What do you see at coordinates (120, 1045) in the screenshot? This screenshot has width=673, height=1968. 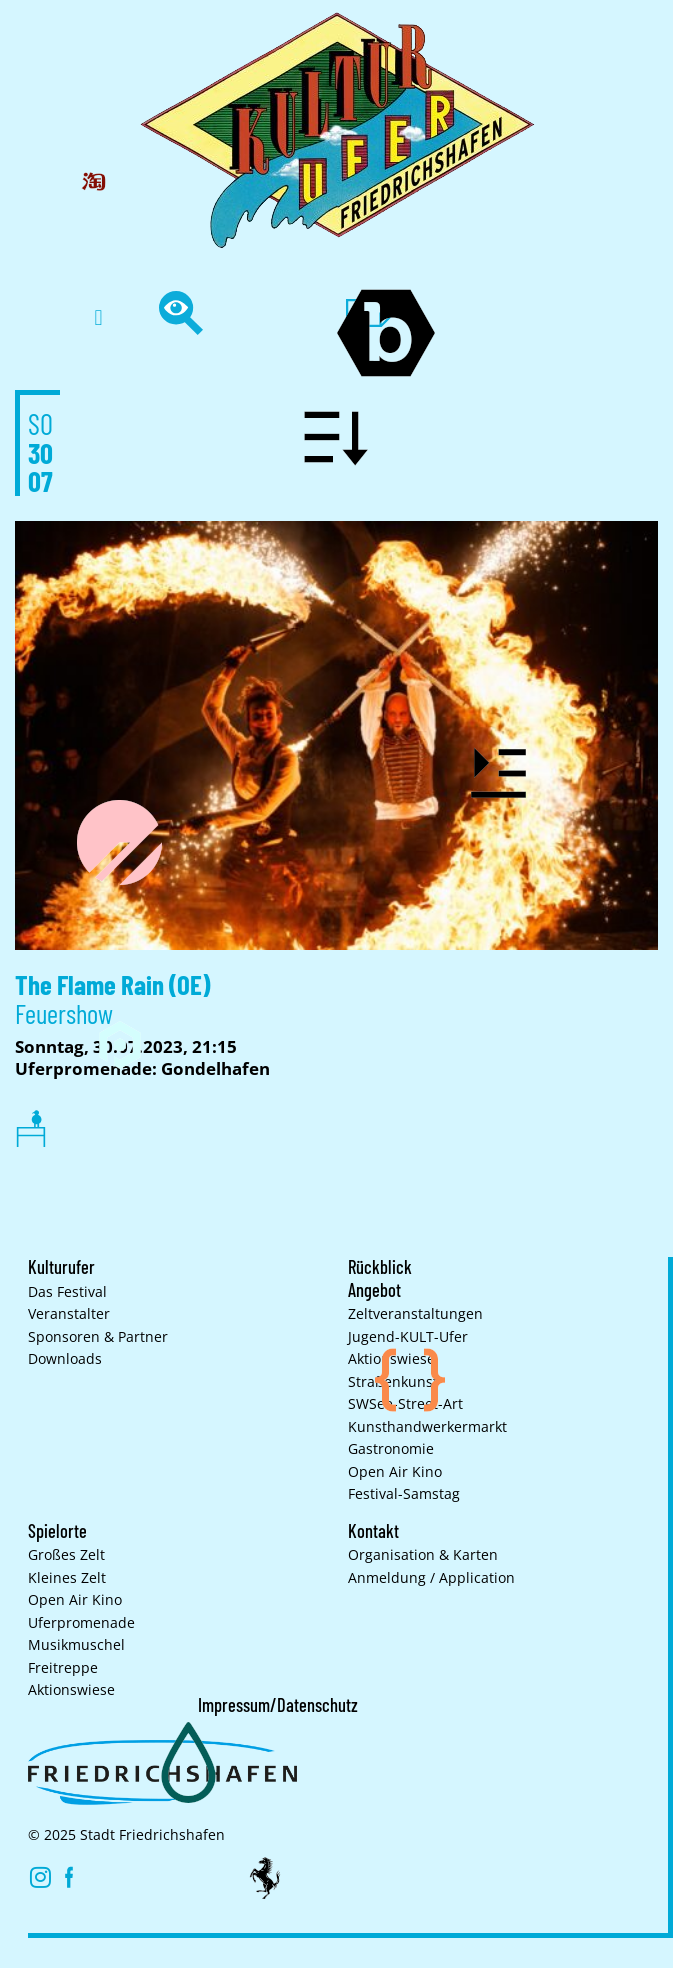 I see `visit the PyUp security service website` at bounding box center [120, 1045].